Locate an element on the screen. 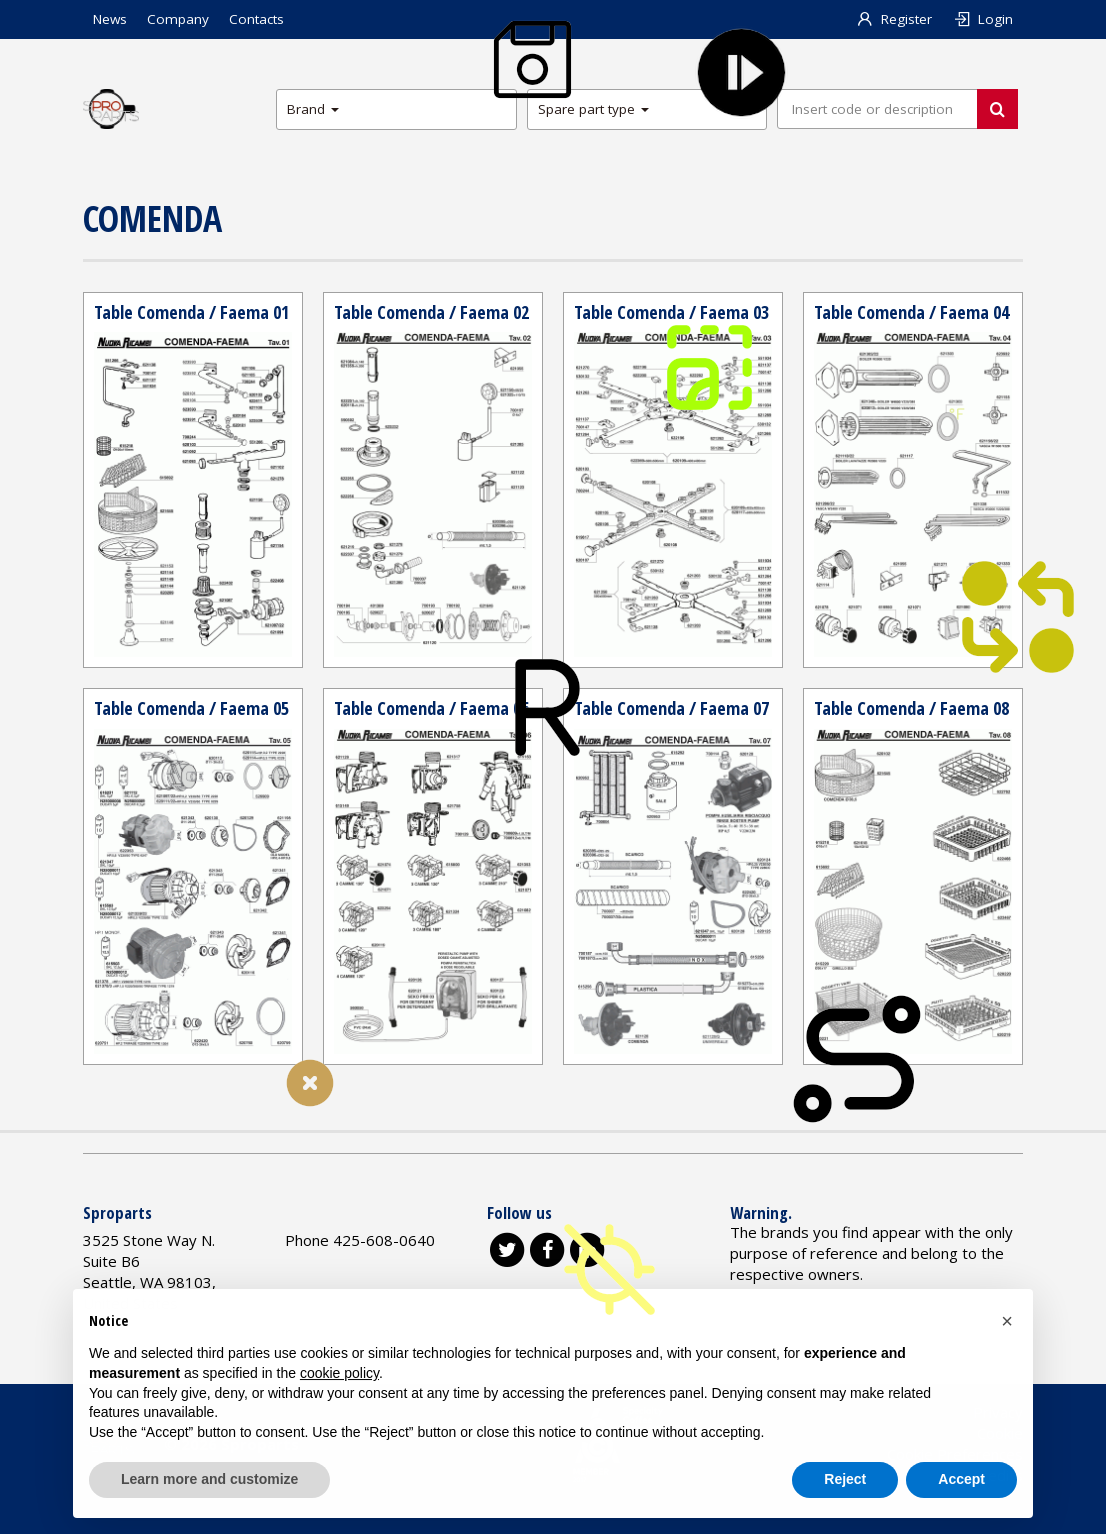 Image resolution: width=1106 pixels, height=1534 pixels. skip to next track or media item is located at coordinates (741, 72).